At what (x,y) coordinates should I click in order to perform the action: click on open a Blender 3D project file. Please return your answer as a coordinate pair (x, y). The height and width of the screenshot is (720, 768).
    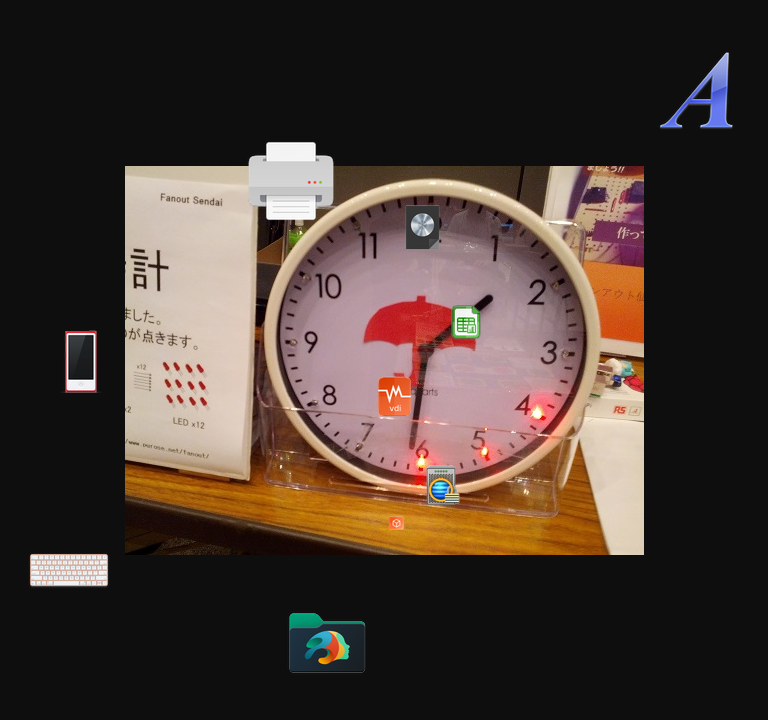
    Looking at the image, I should click on (396, 522).